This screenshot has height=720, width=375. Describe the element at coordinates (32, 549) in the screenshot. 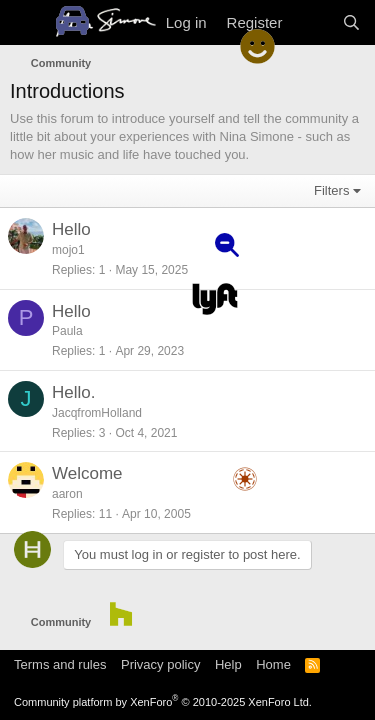

I see `hedera hashgraph platform logo` at that location.